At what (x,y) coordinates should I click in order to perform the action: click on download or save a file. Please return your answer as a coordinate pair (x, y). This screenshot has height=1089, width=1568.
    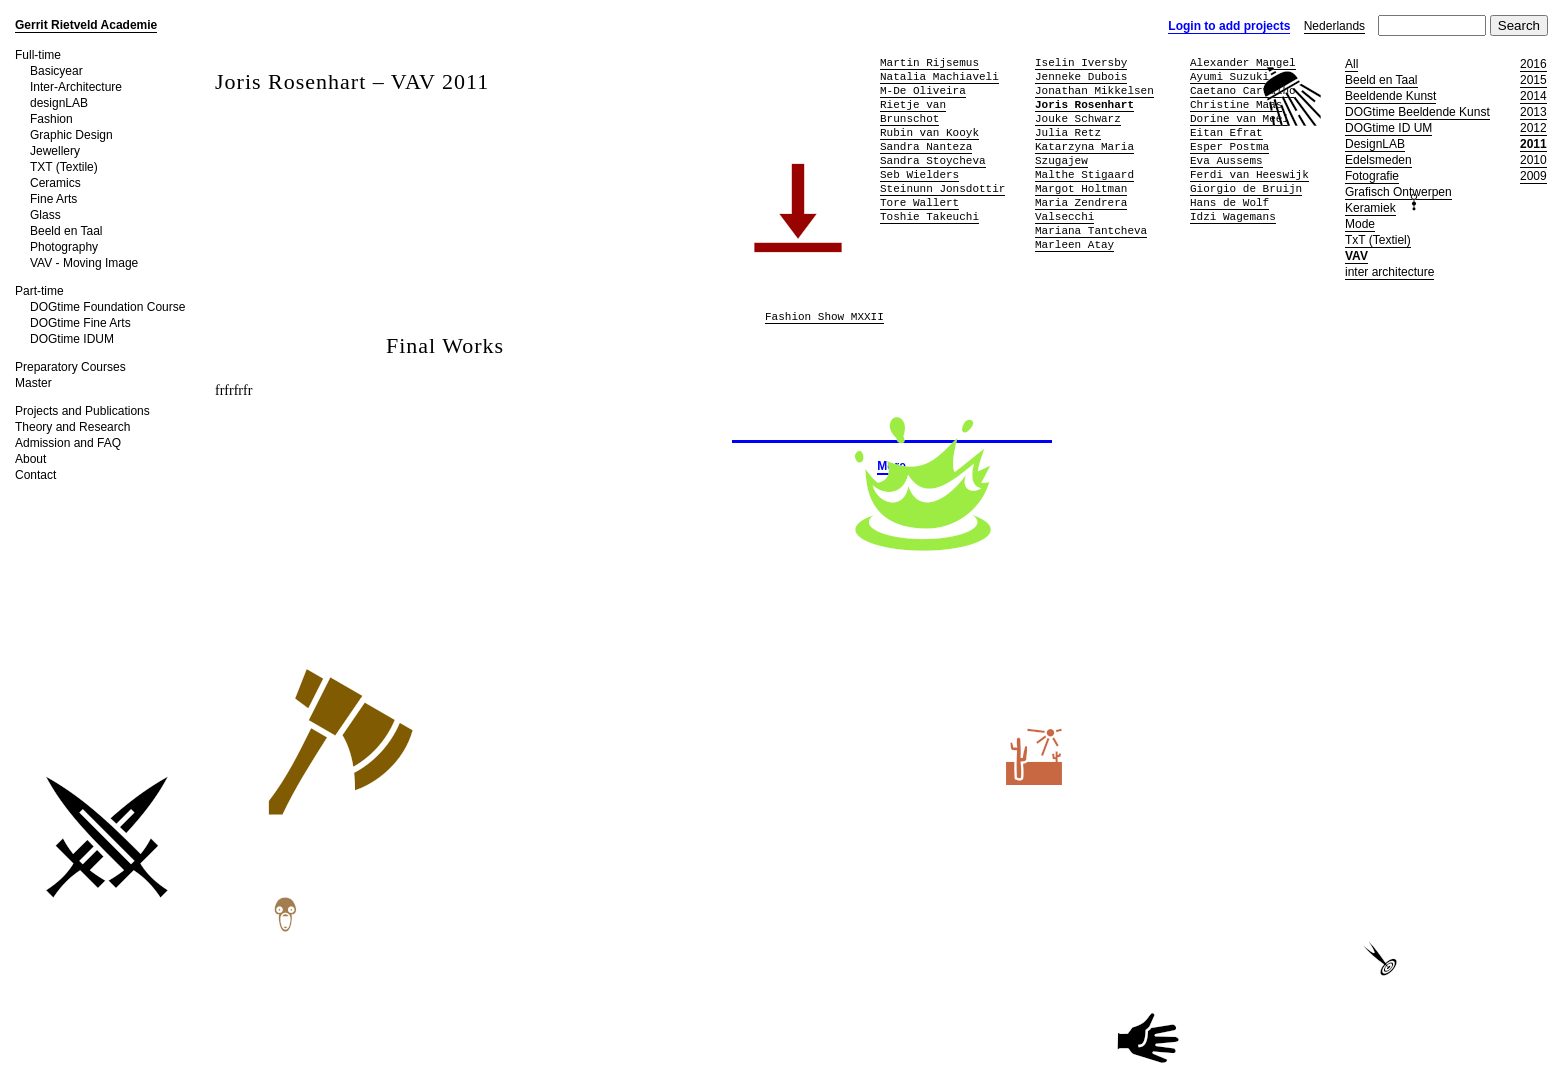
    Looking at the image, I should click on (798, 208).